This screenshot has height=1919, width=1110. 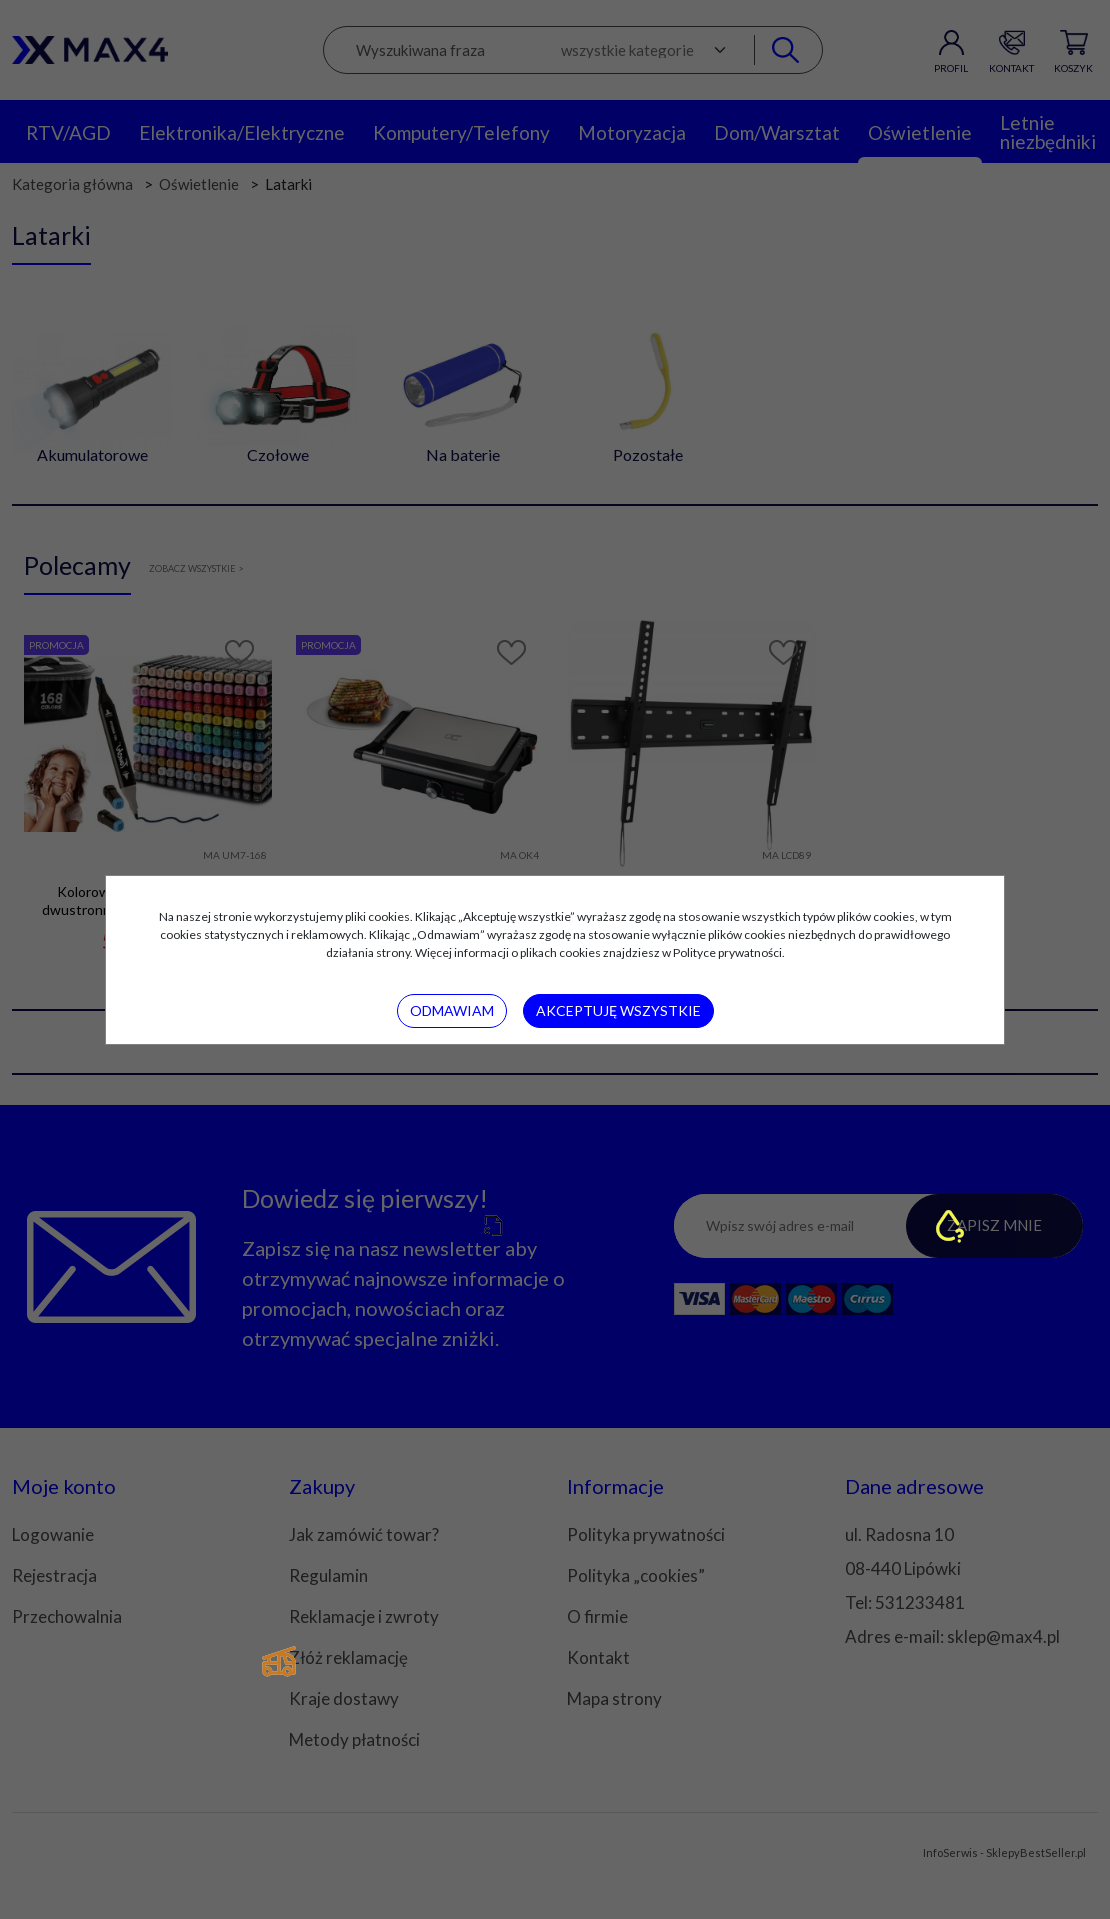 I want to click on check water quality or status, so click(x=948, y=1225).